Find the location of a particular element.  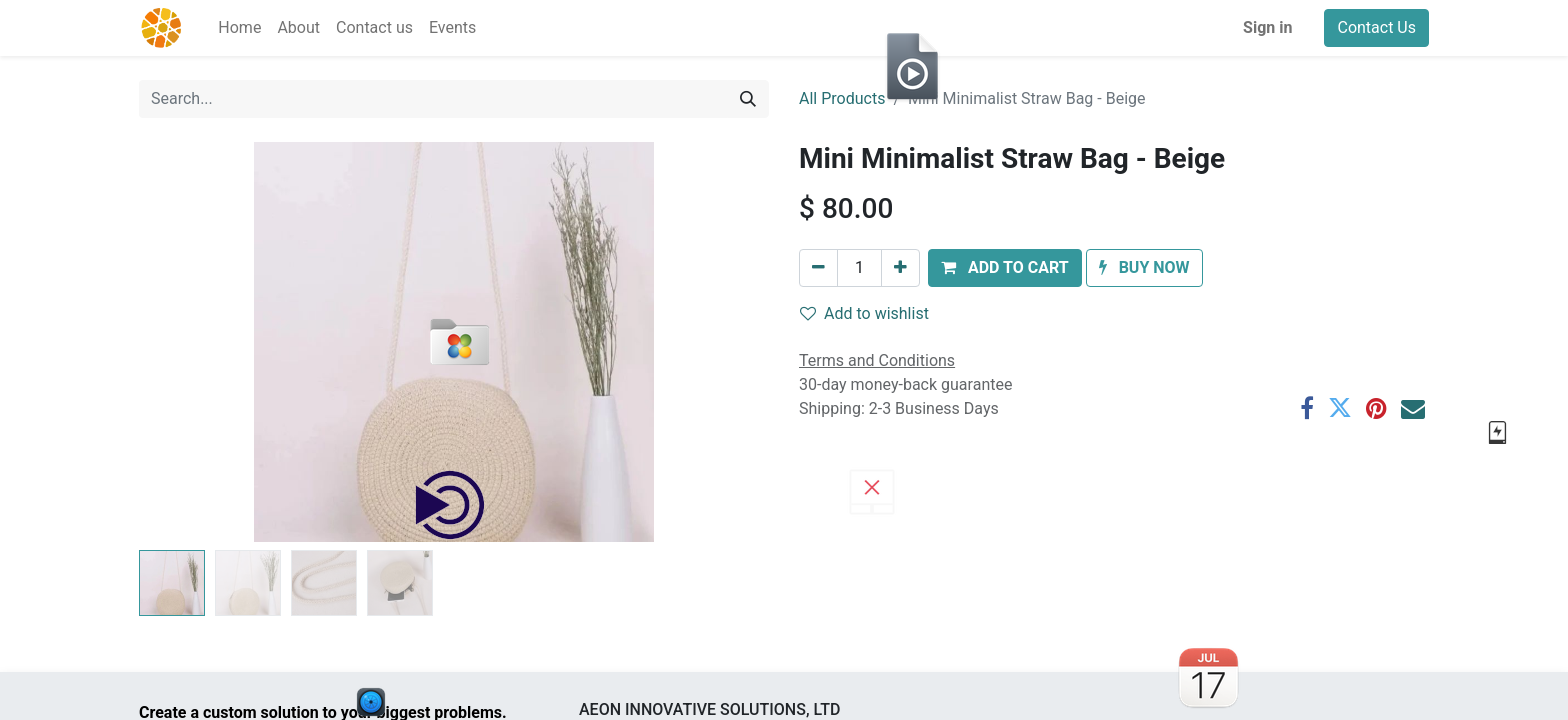

open digikam photo management app is located at coordinates (371, 702).